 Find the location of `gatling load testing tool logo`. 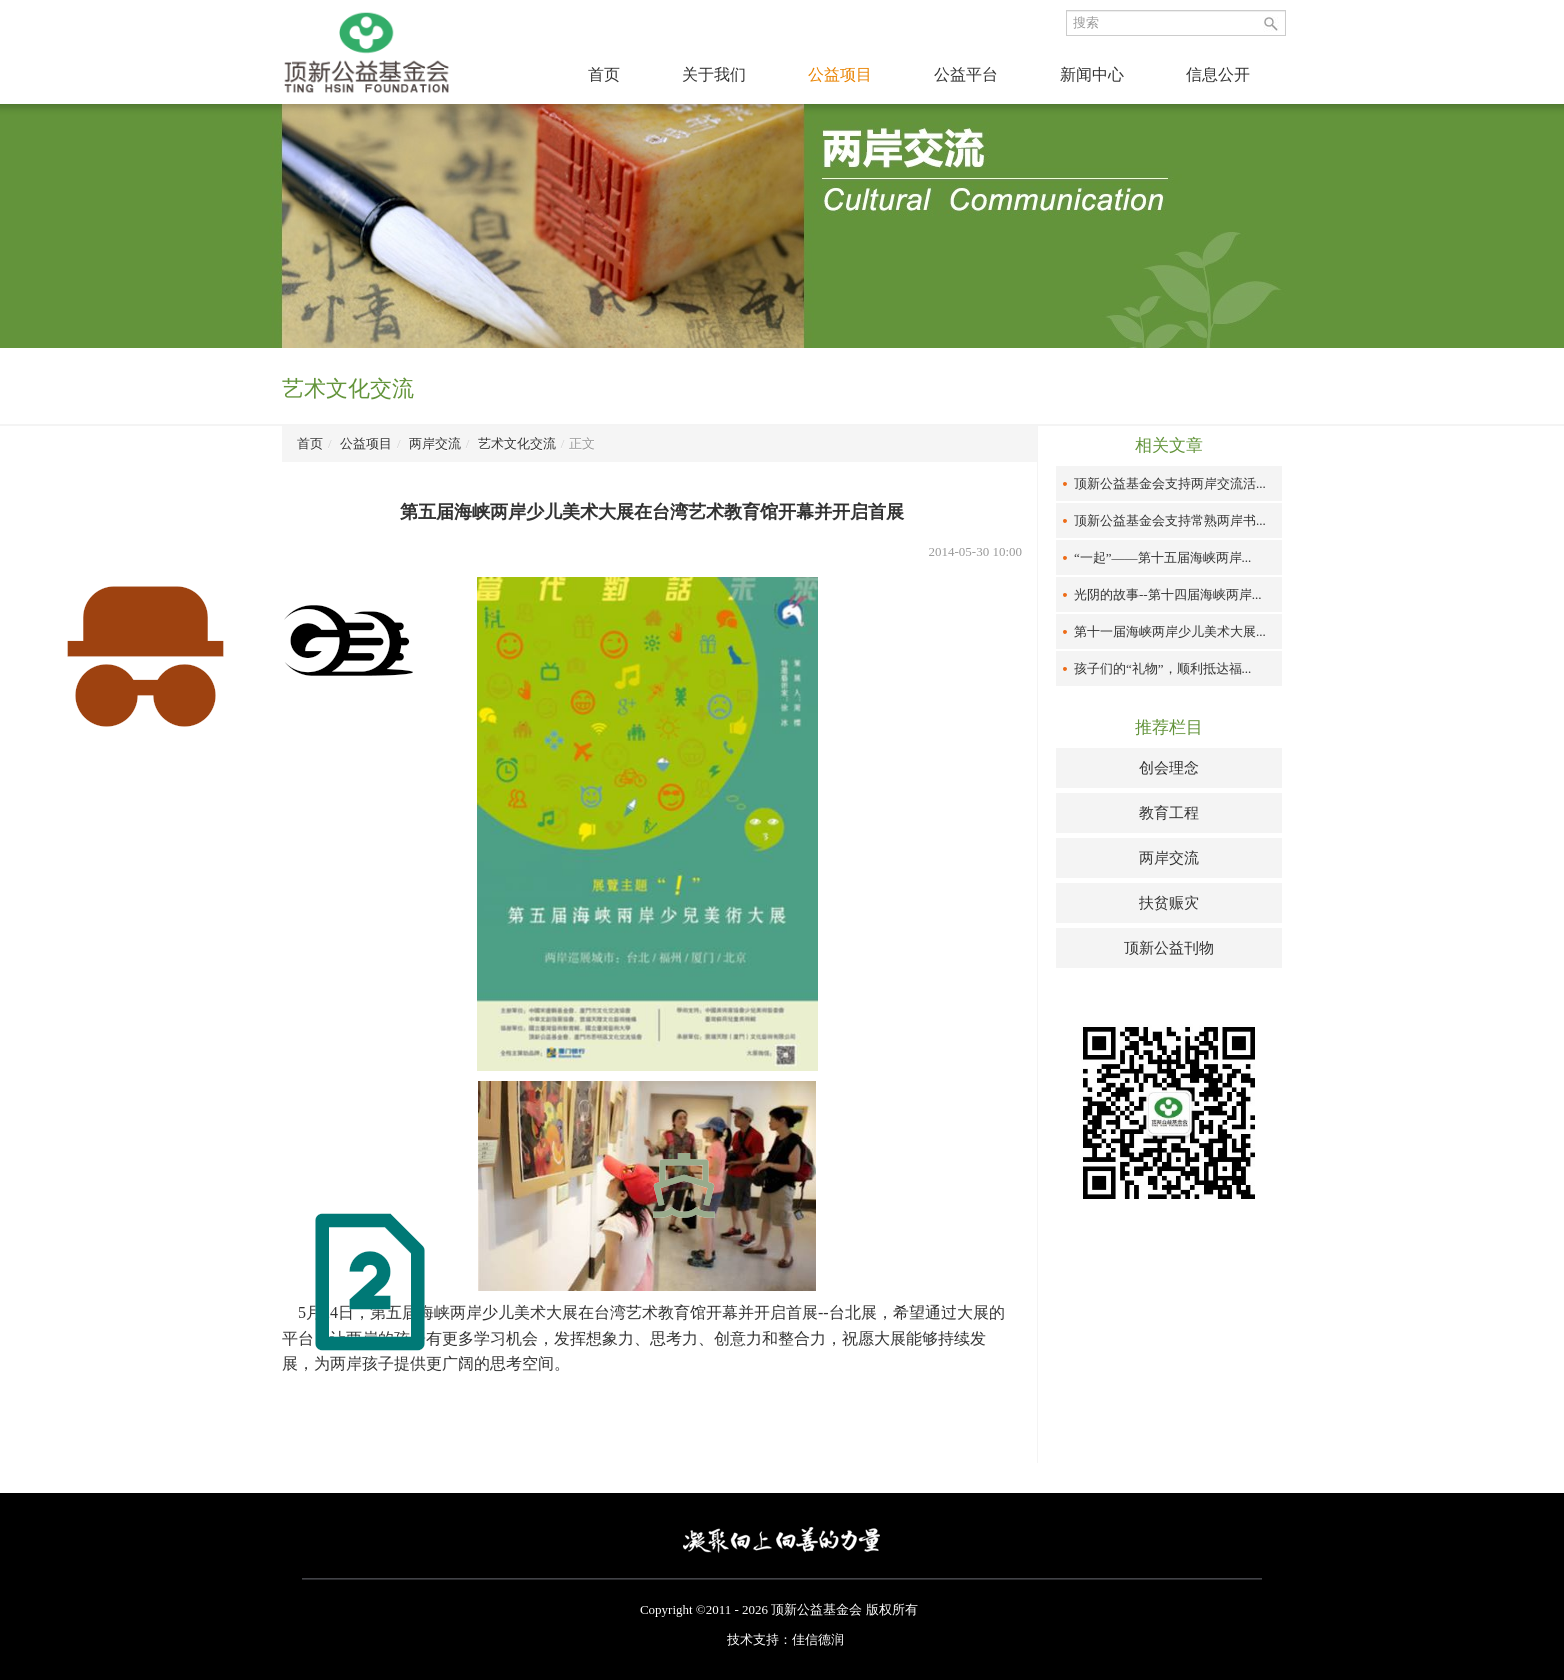

gatling load testing tool logo is located at coordinates (348, 640).